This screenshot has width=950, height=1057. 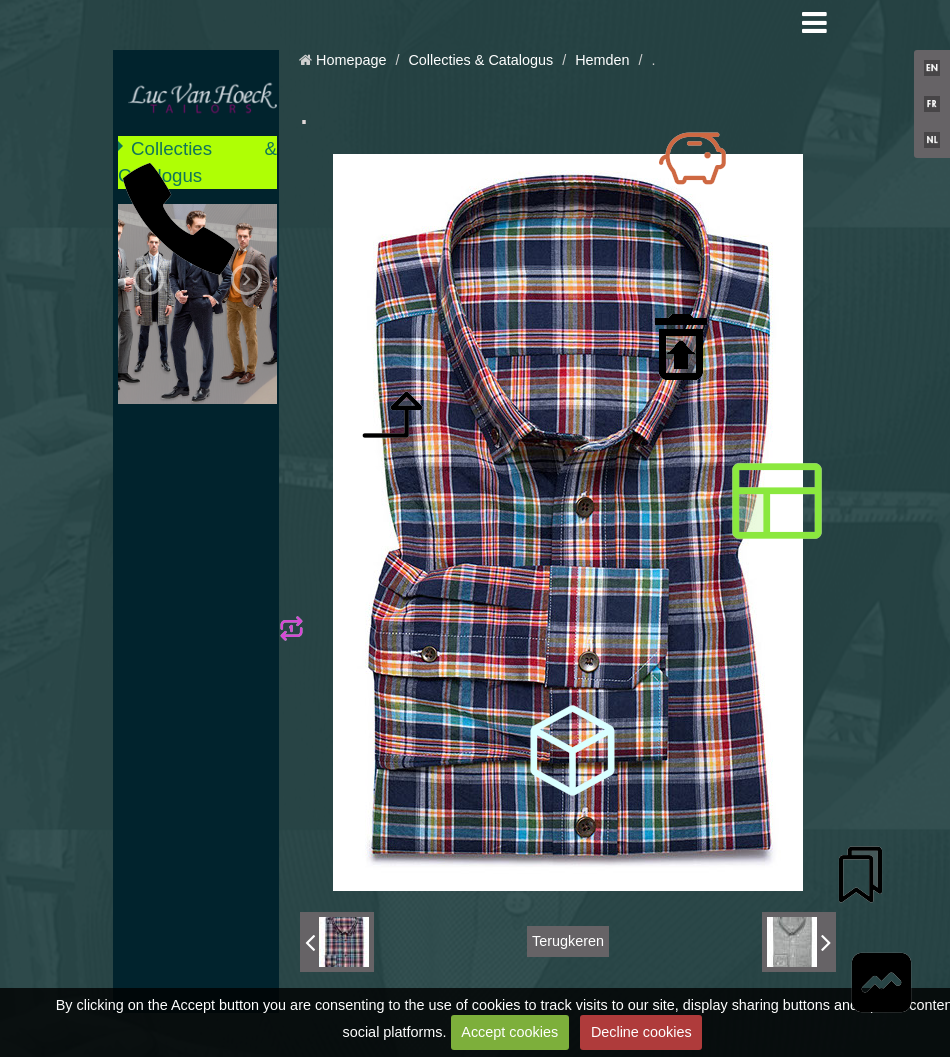 I want to click on redirect or forward content upward, so click(x=395, y=417).